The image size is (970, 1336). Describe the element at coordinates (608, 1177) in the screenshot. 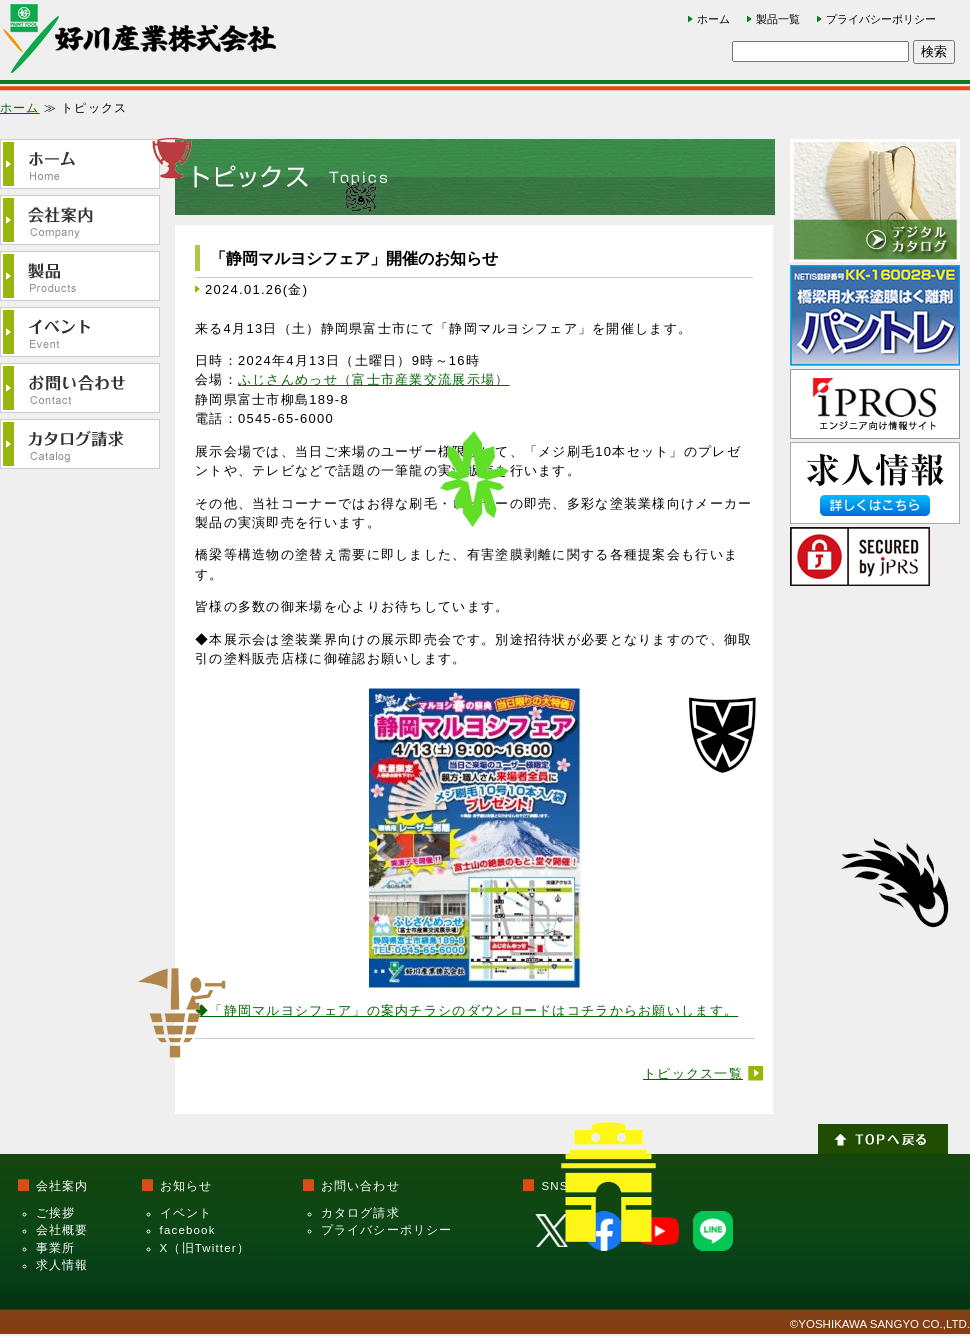

I see `view India Gate landmark information` at that location.